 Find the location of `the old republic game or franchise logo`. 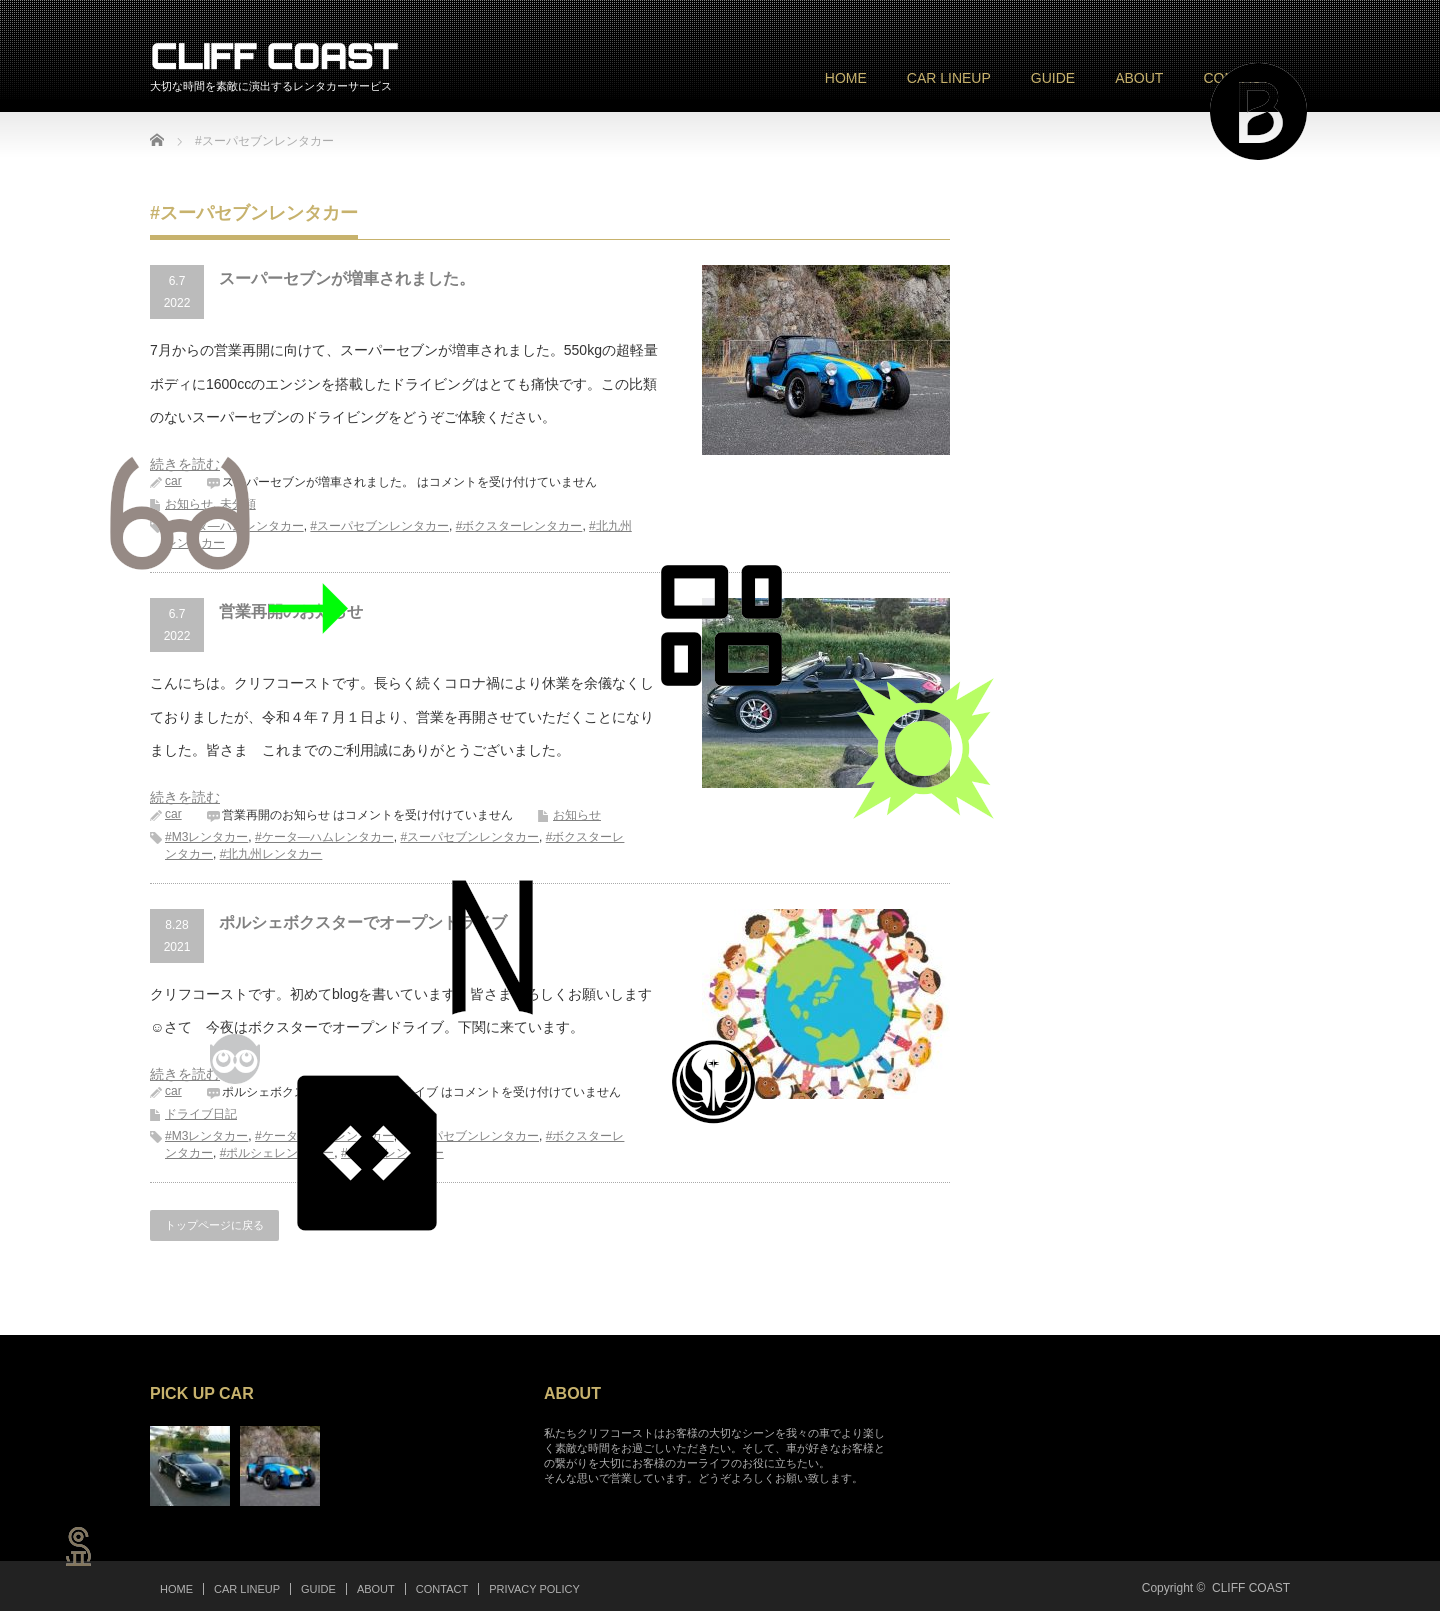

the old republic game or franchise logo is located at coordinates (713, 1081).